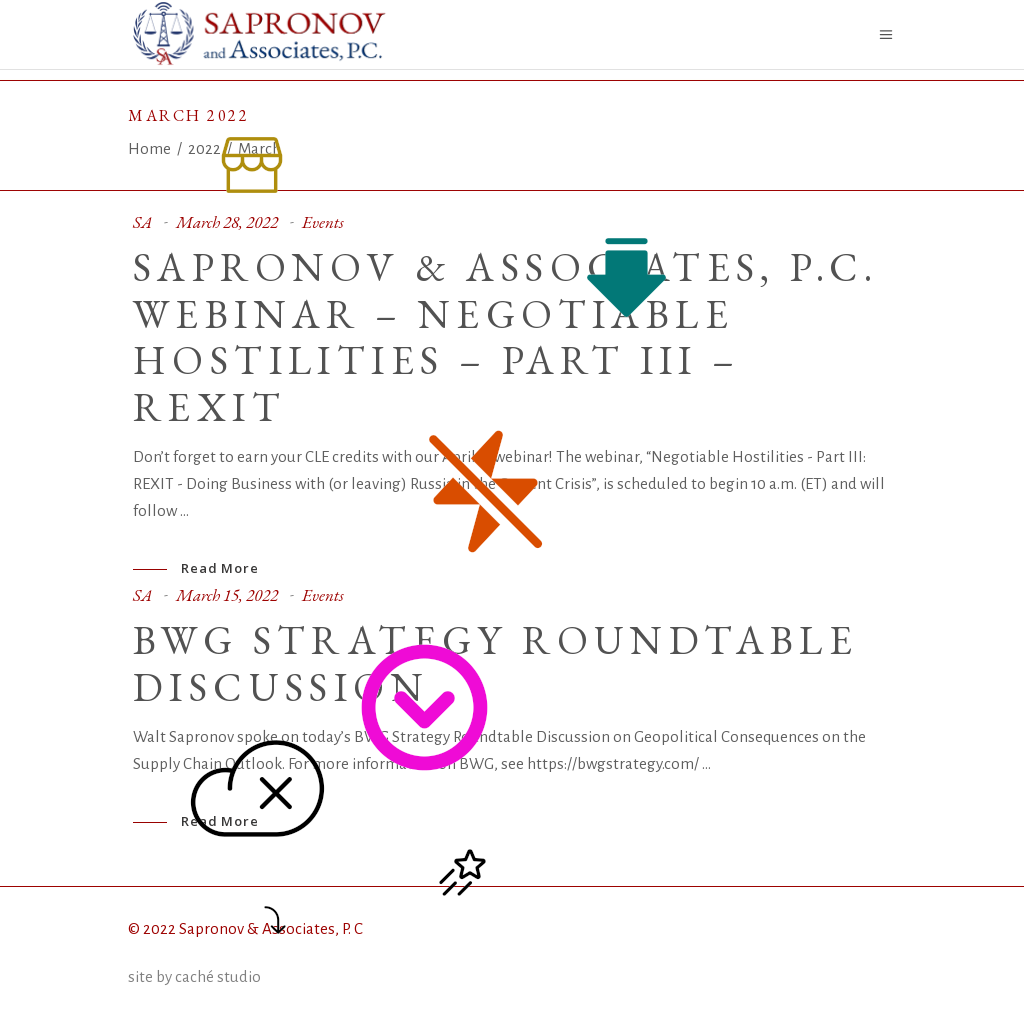  I want to click on browse the online store or marketplace, so click(252, 165).